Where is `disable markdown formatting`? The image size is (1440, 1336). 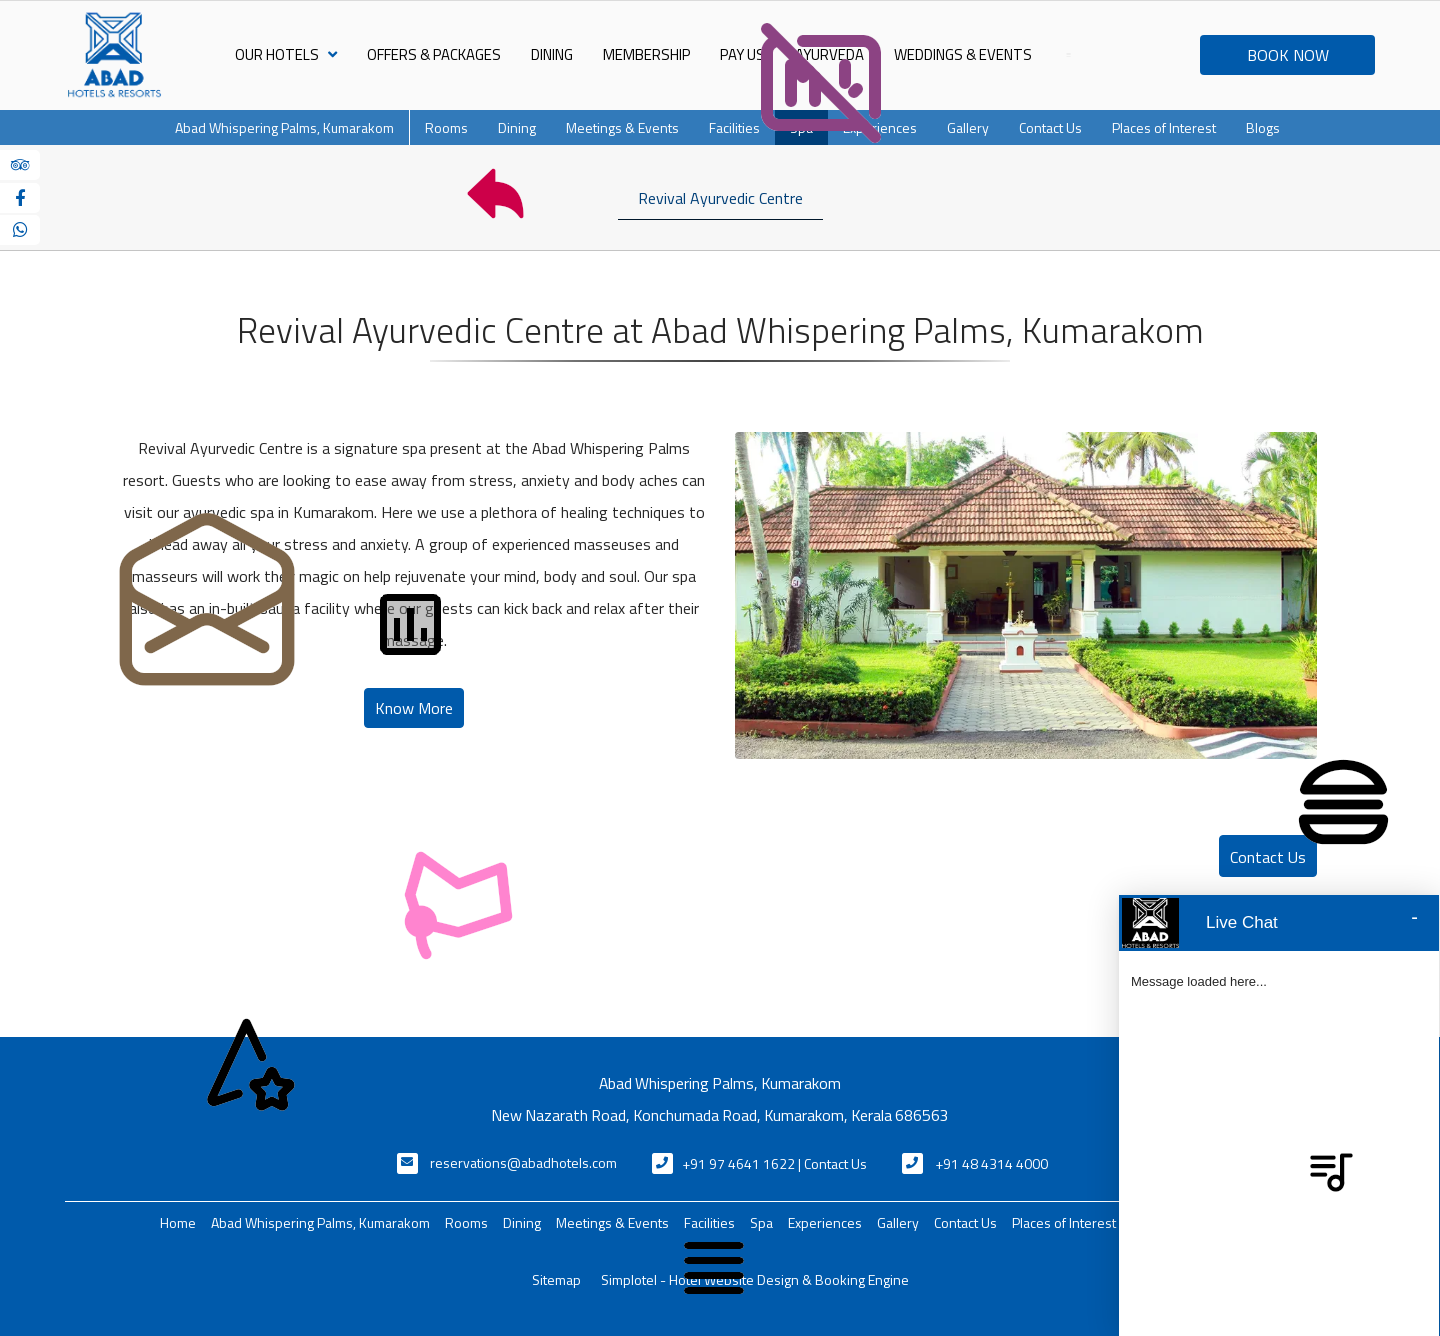
disable markdown formatting is located at coordinates (821, 83).